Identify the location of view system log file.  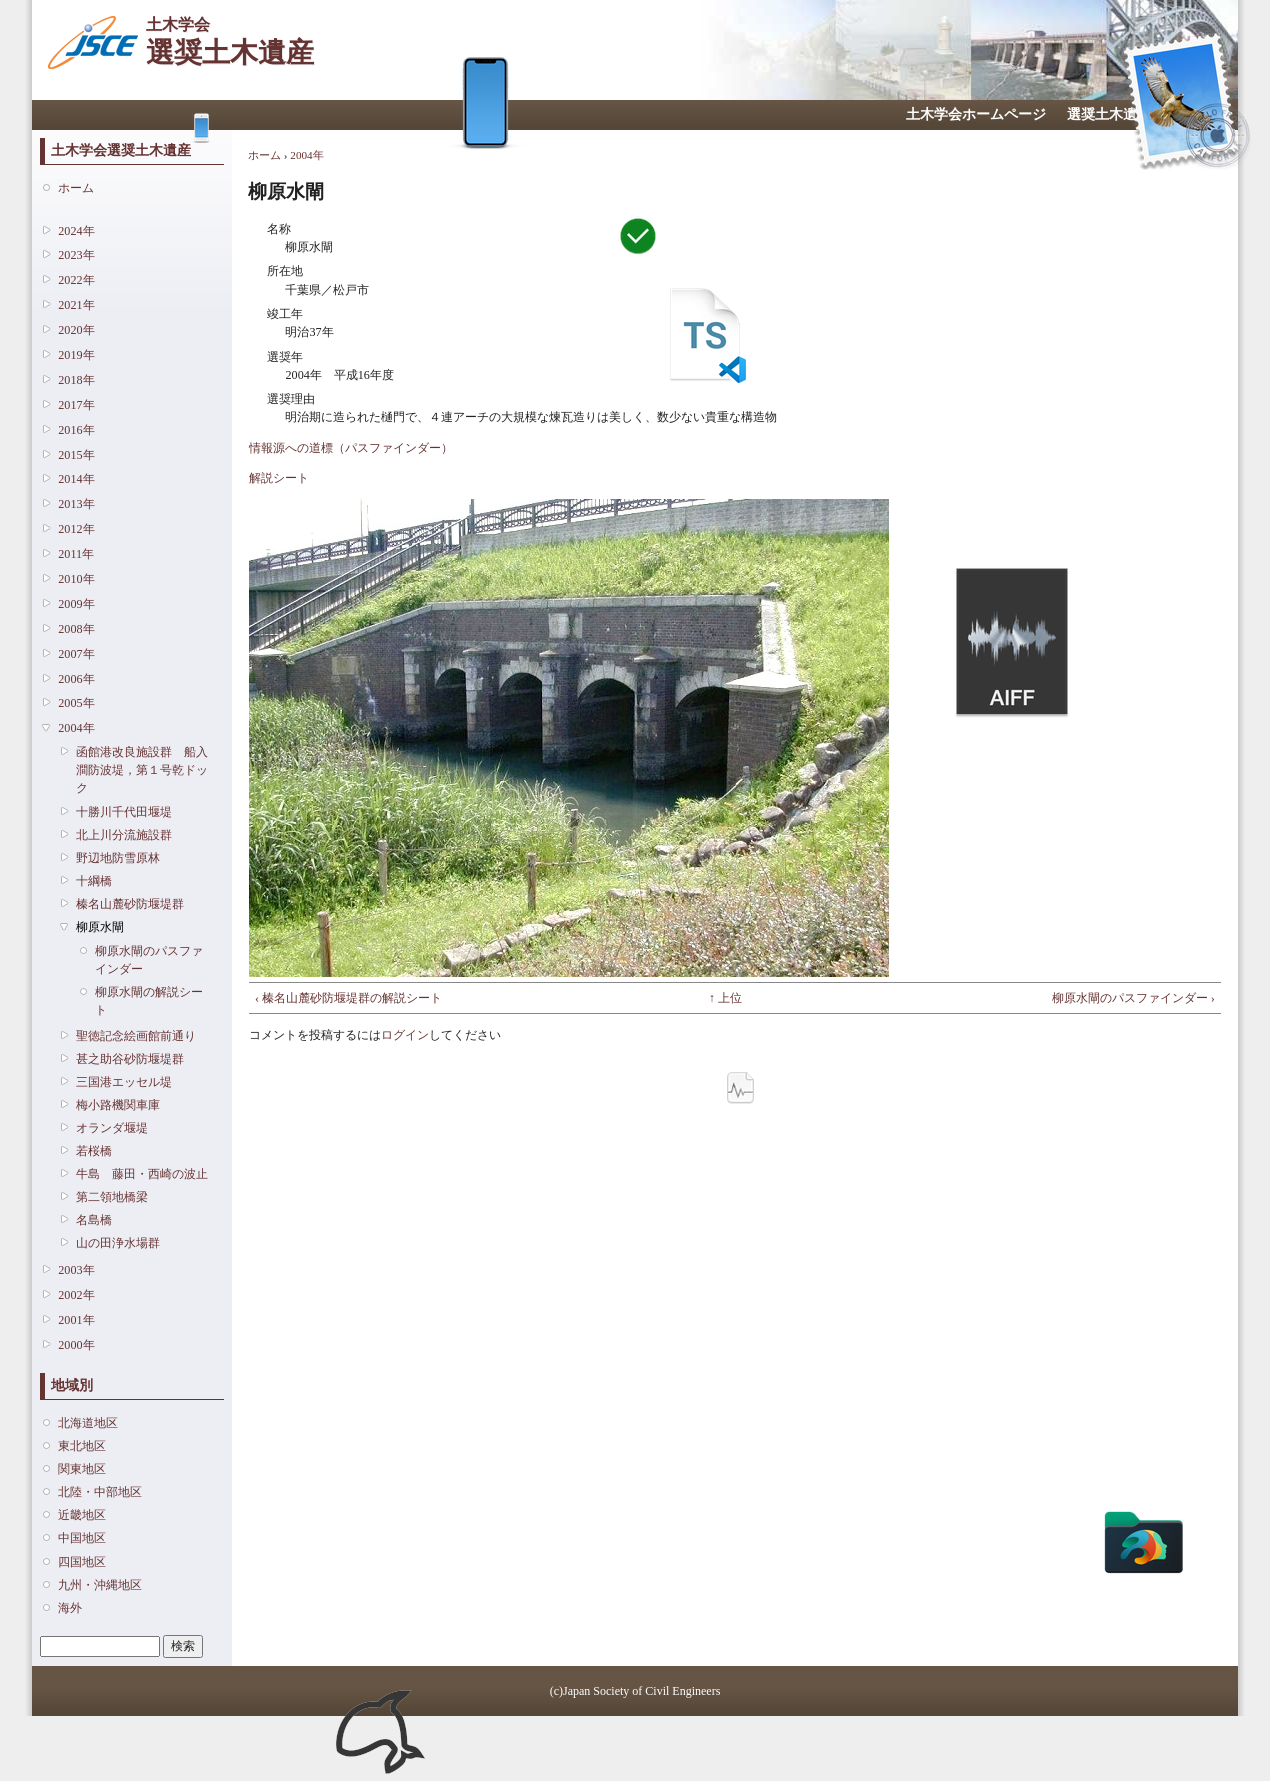
(740, 1087).